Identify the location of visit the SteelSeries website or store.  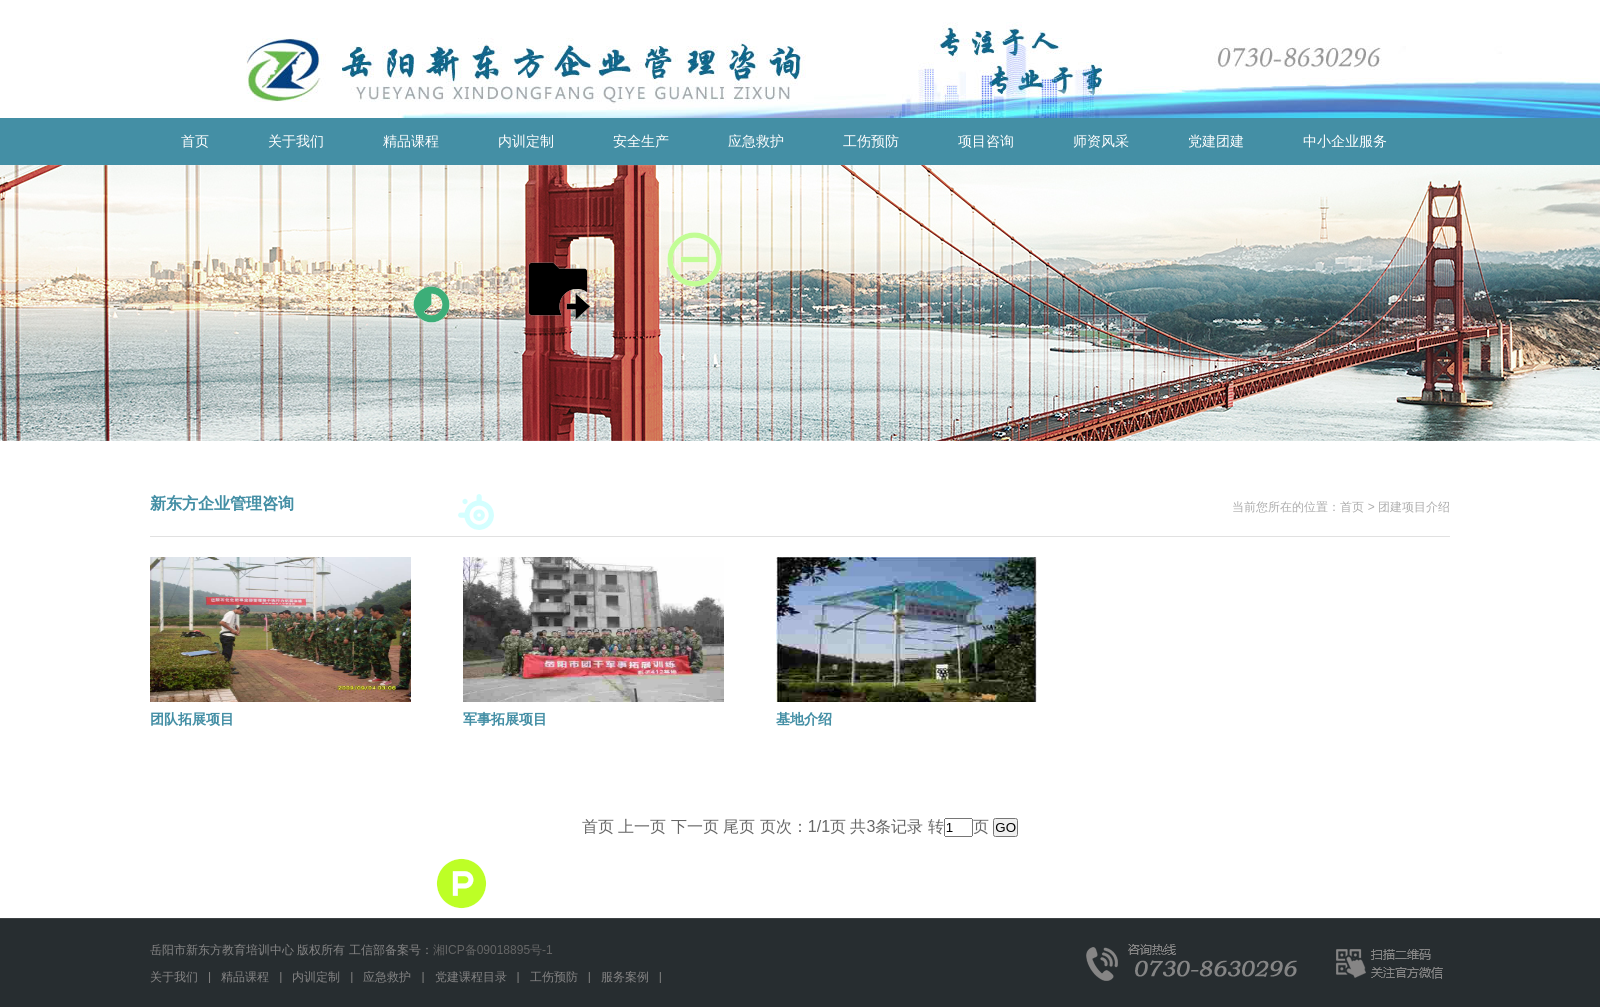
(476, 512).